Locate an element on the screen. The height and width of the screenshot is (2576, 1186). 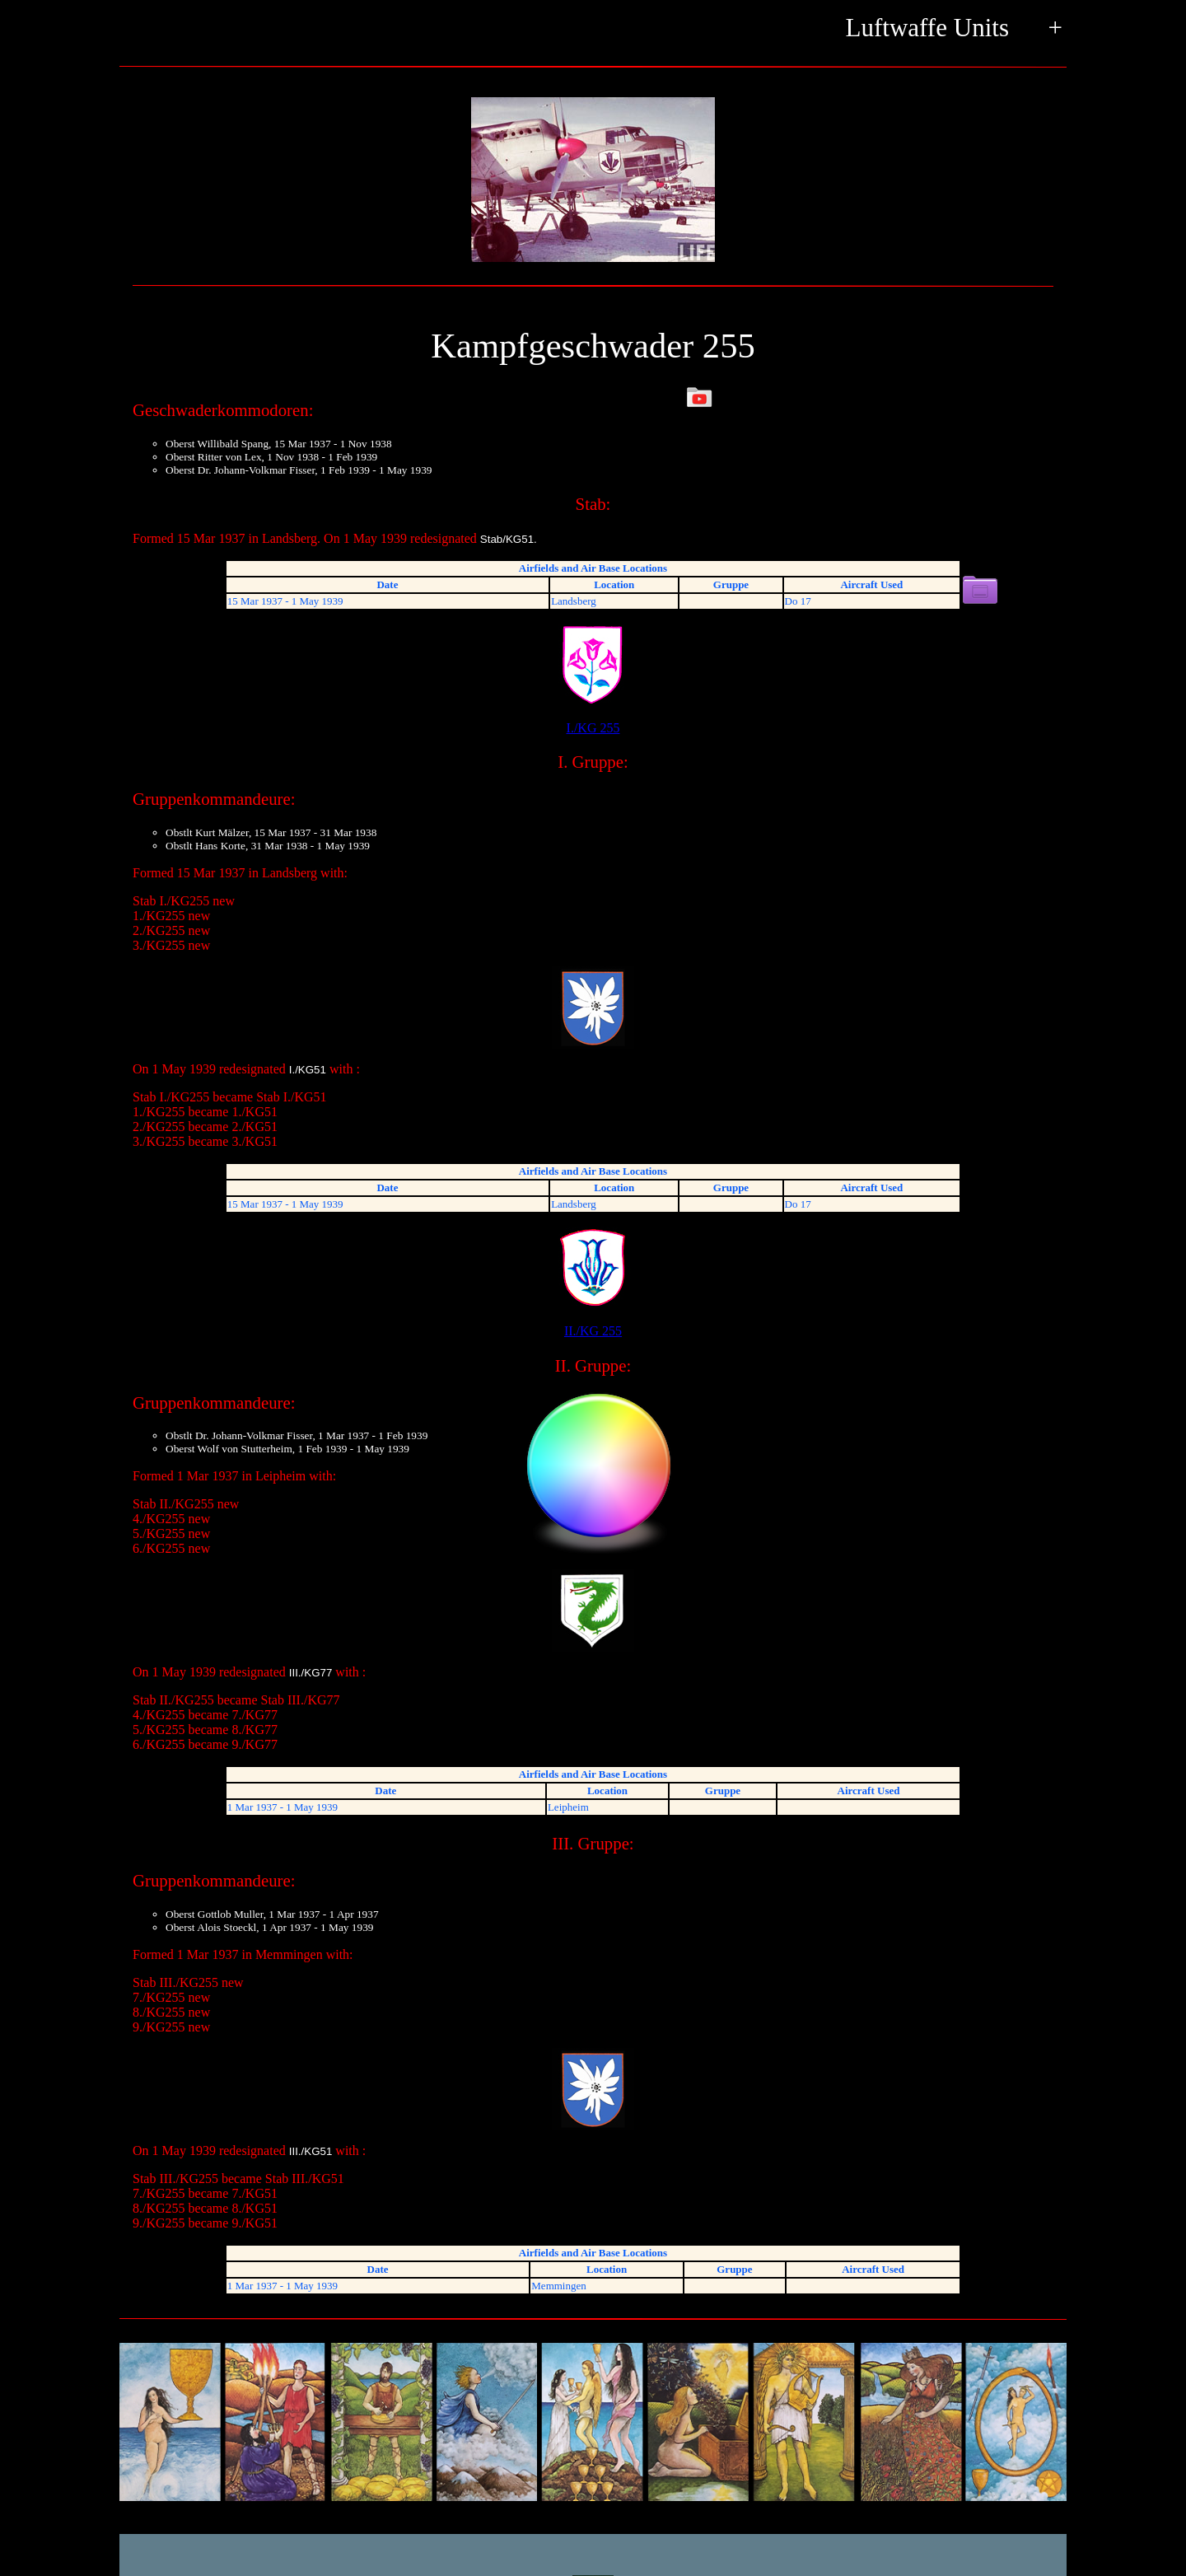
customize profile background color is located at coordinates (599, 1466).